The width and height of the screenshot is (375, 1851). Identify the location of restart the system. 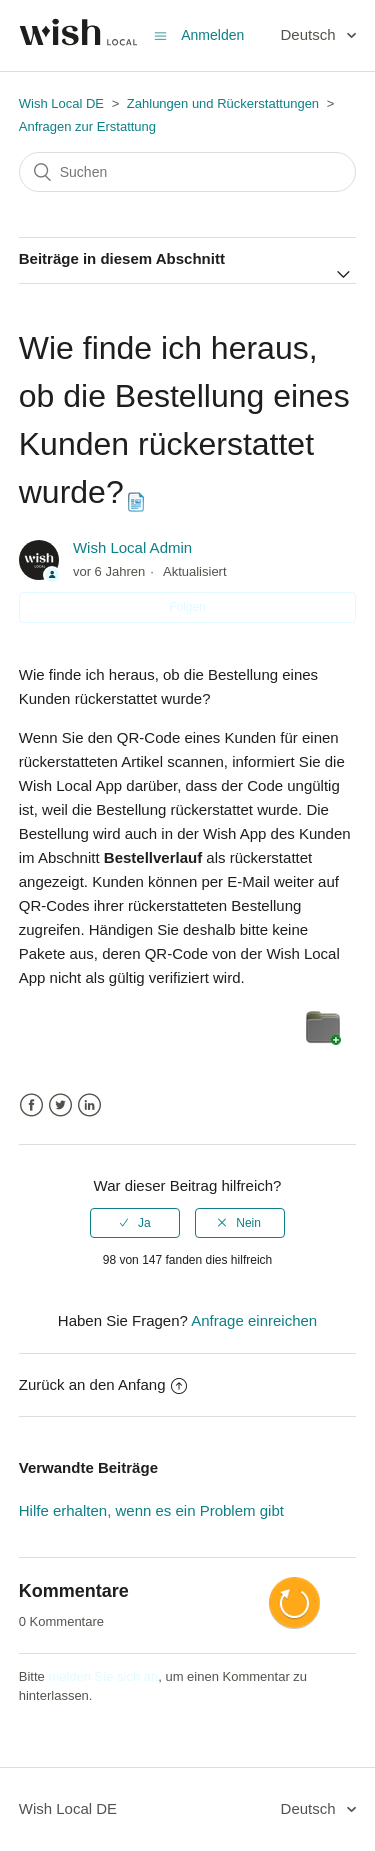
(295, 1603).